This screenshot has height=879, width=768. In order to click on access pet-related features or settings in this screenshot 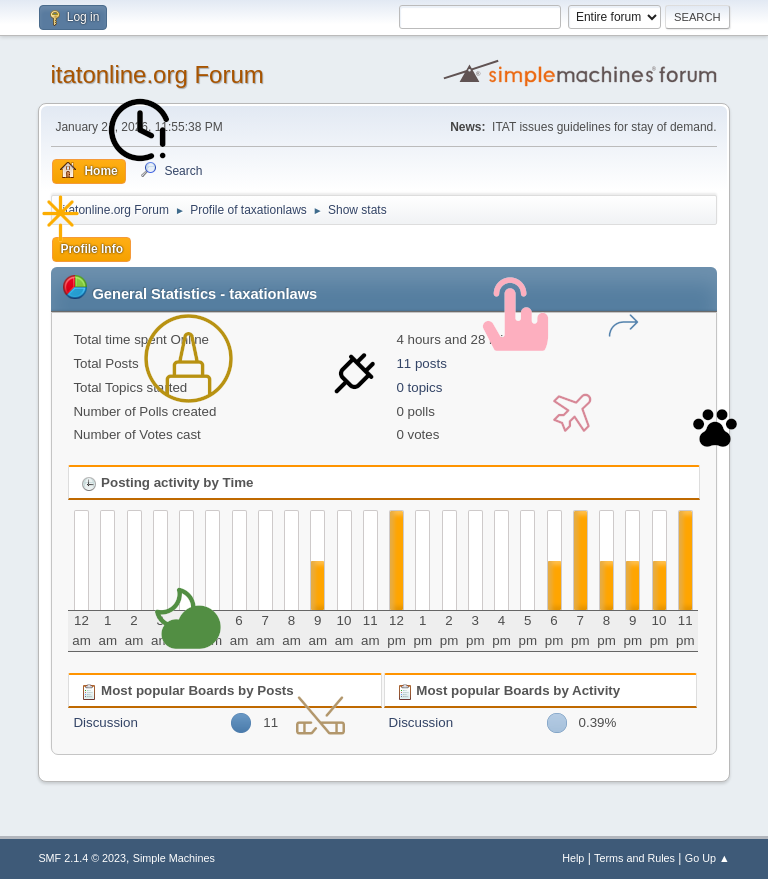, I will do `click(715, 428)`.